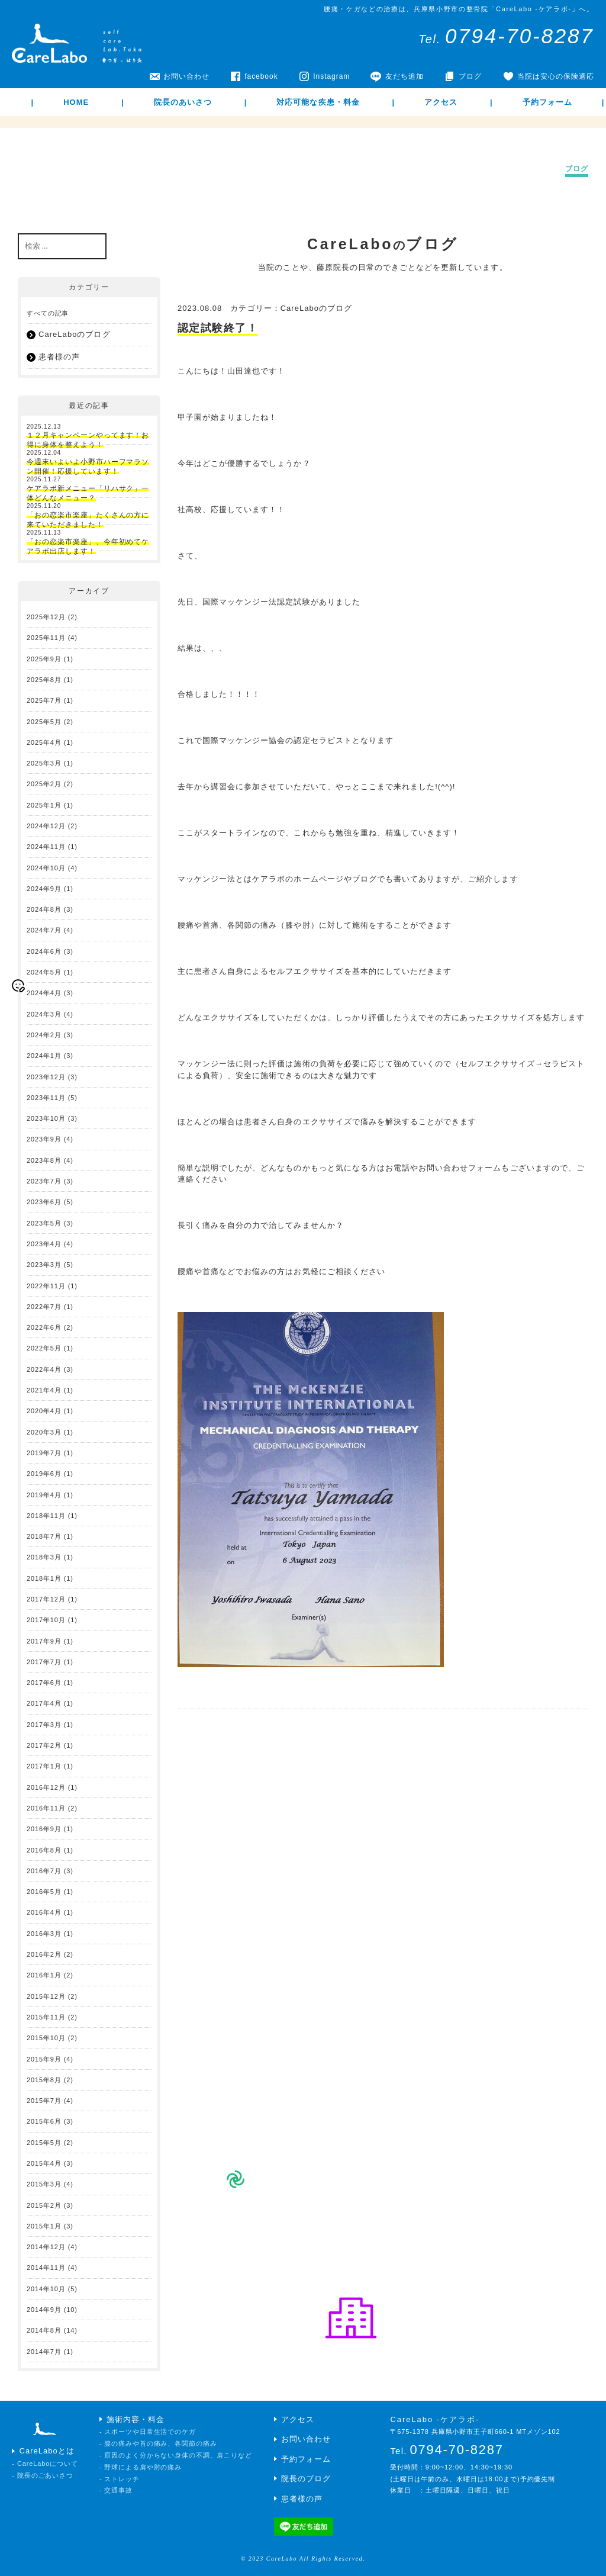 This screenshot has height=2576, width=606. What do you see at coordinates (236, 2179) in the screenshot?
I see `loading or processing content` at bounding box center [236, 2179].